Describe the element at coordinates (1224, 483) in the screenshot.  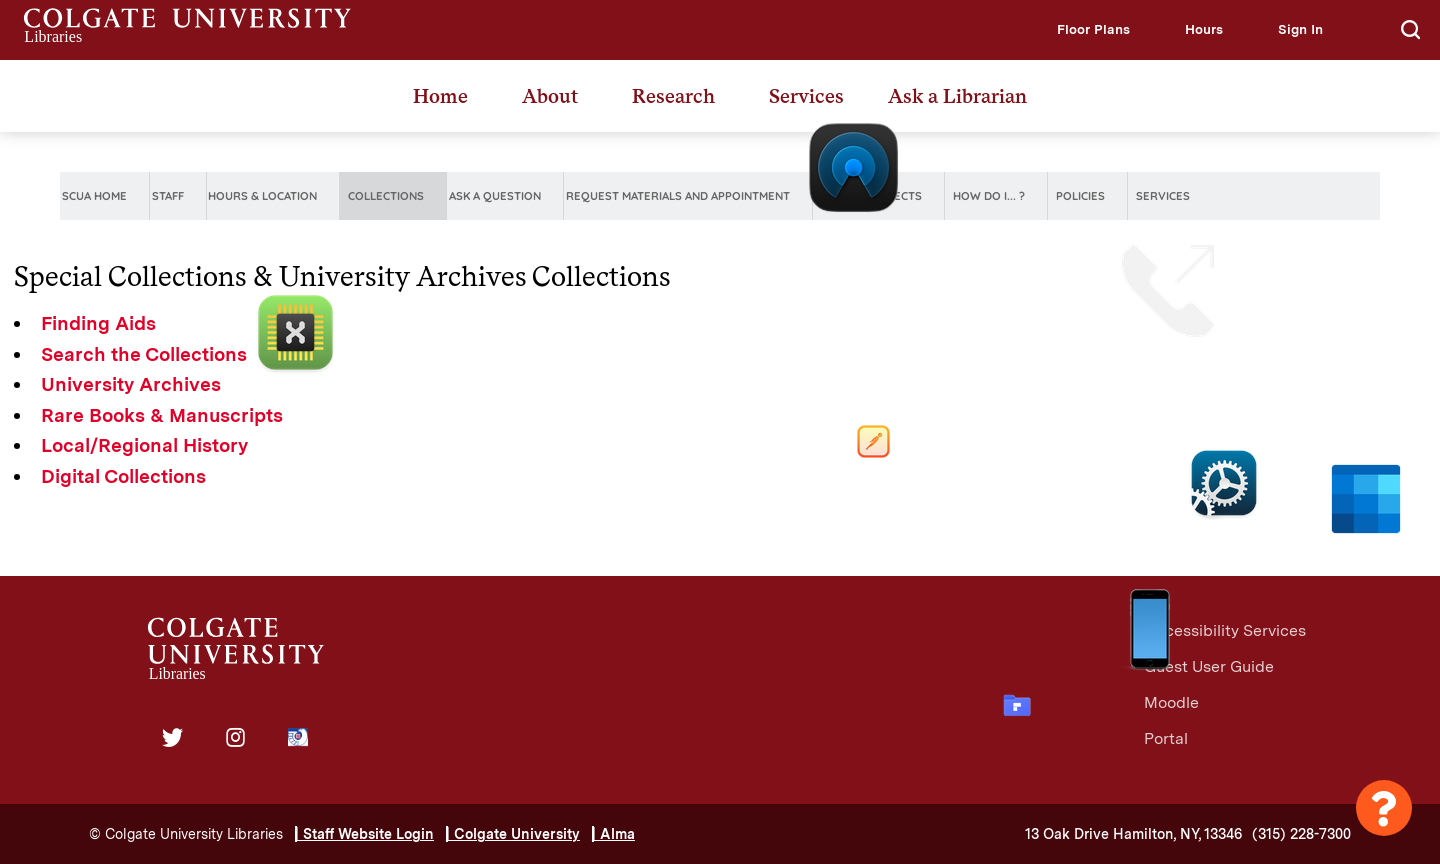
I see `open Steam client settings` at that location.